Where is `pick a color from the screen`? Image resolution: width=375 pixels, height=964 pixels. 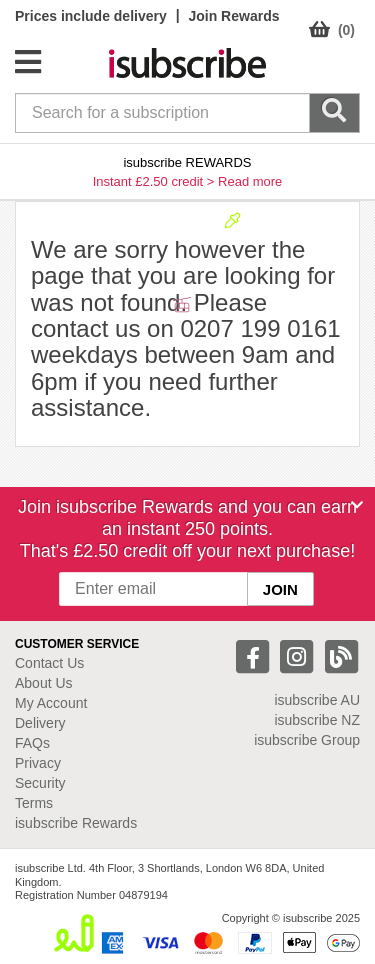 pick a color from the screen is located at coordinates (232, 220).